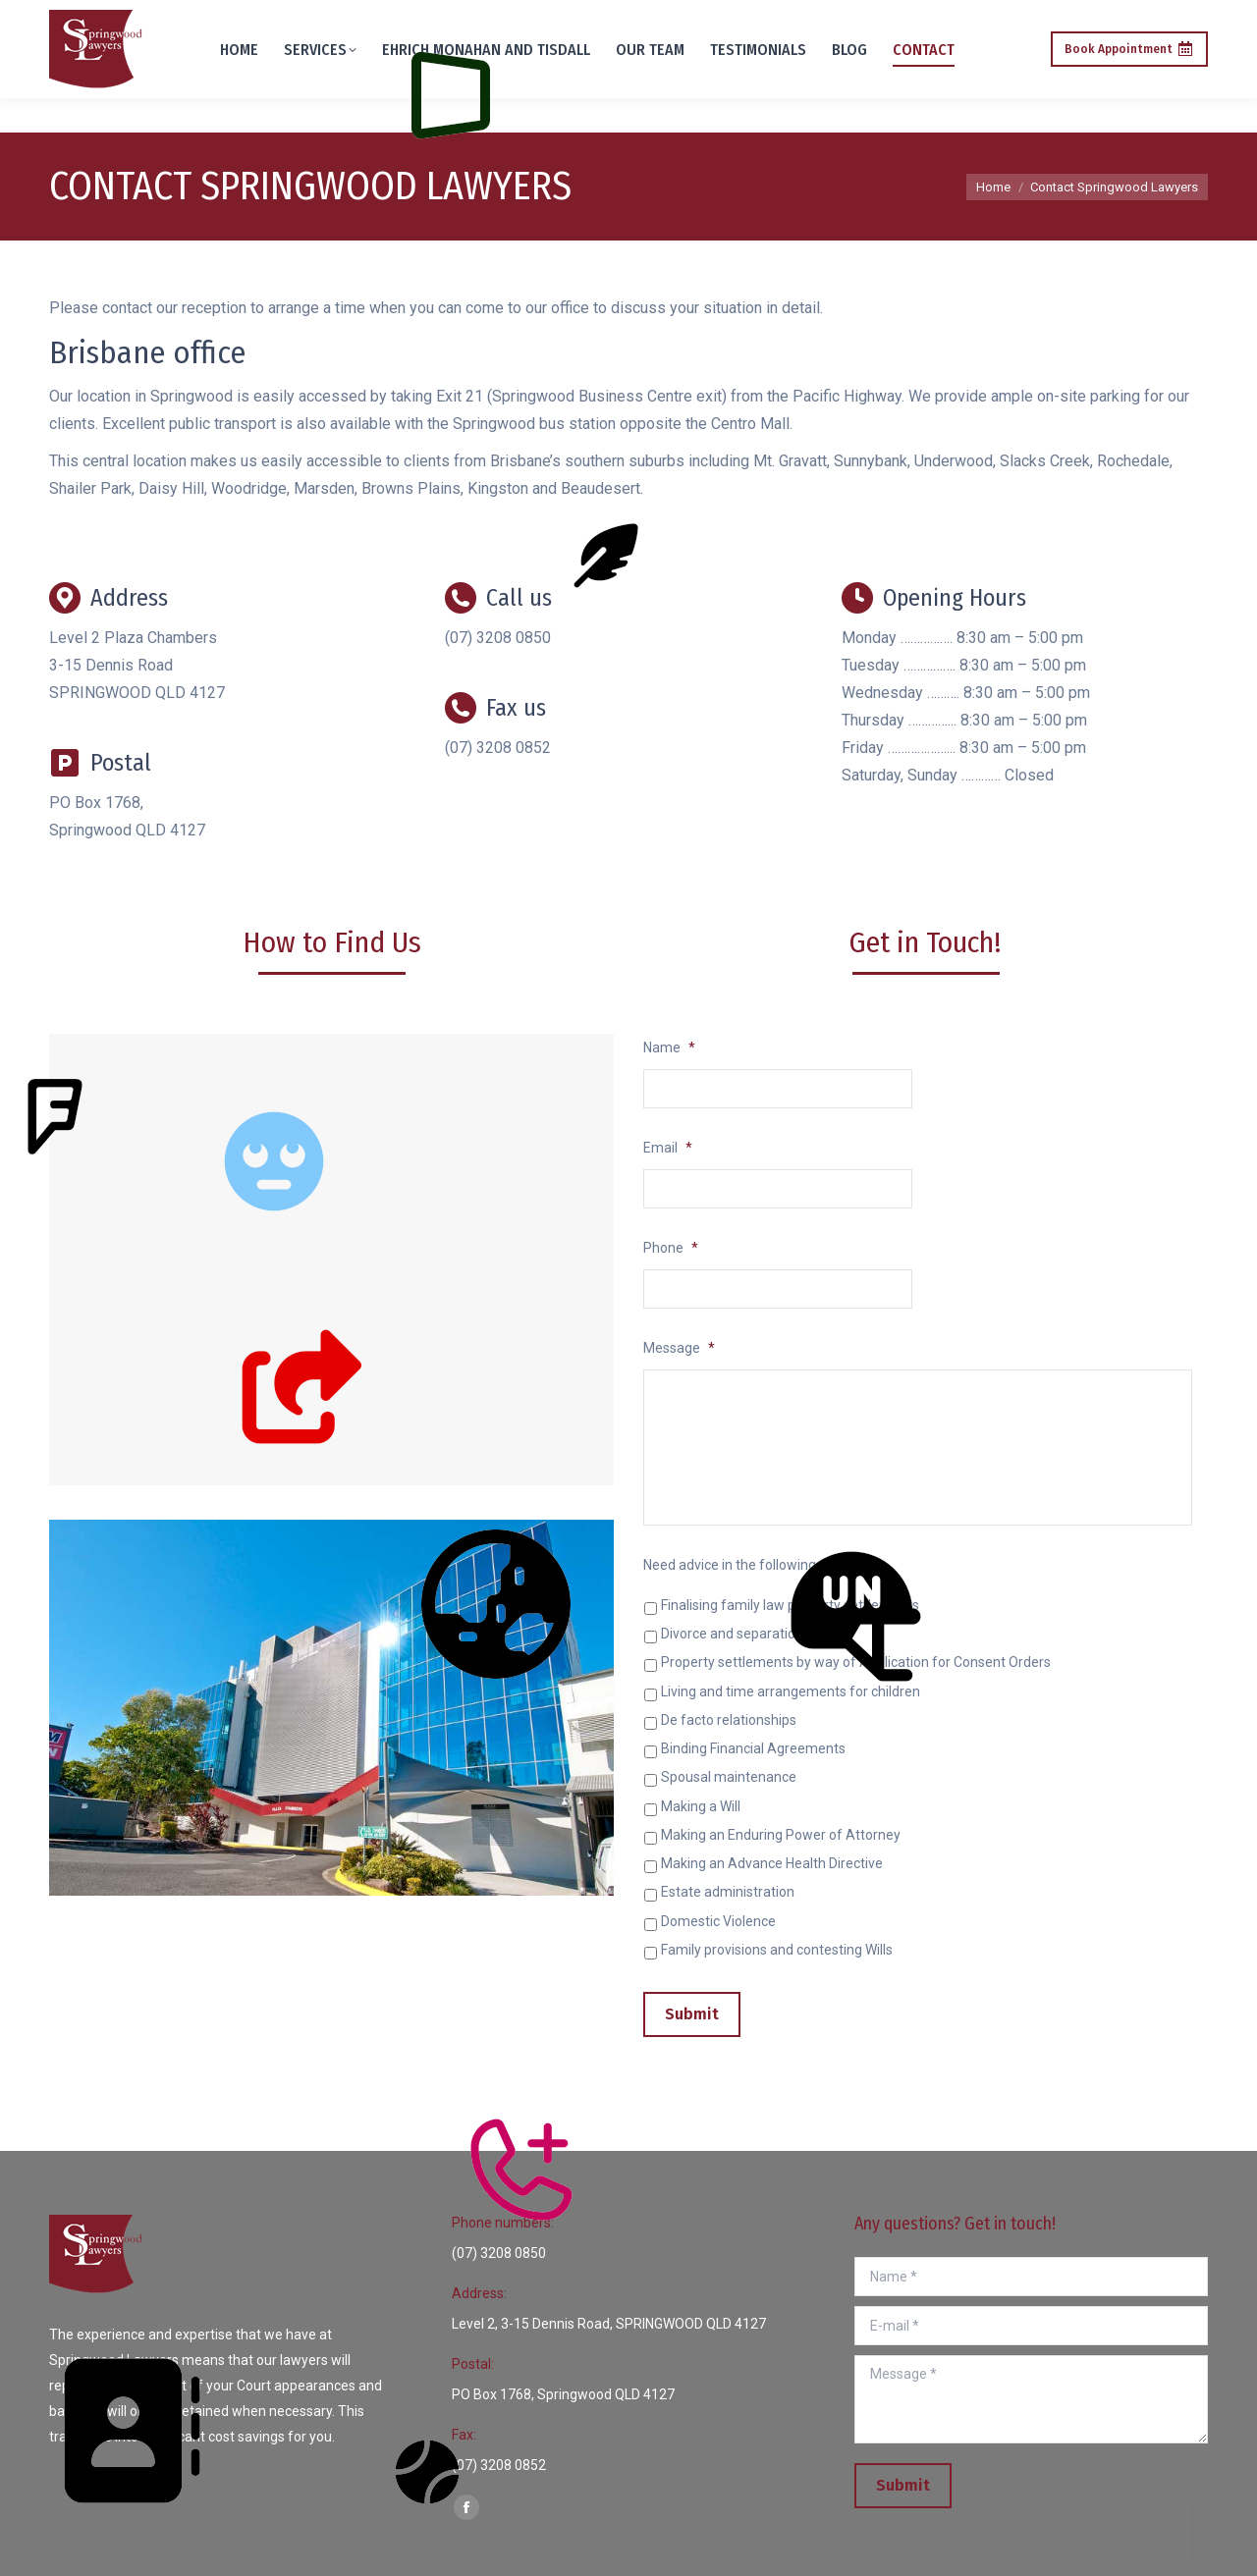 This screenshot has width=1257, height=2576. I want to click on access tennis or racquet sports features, so click(427, 2472).